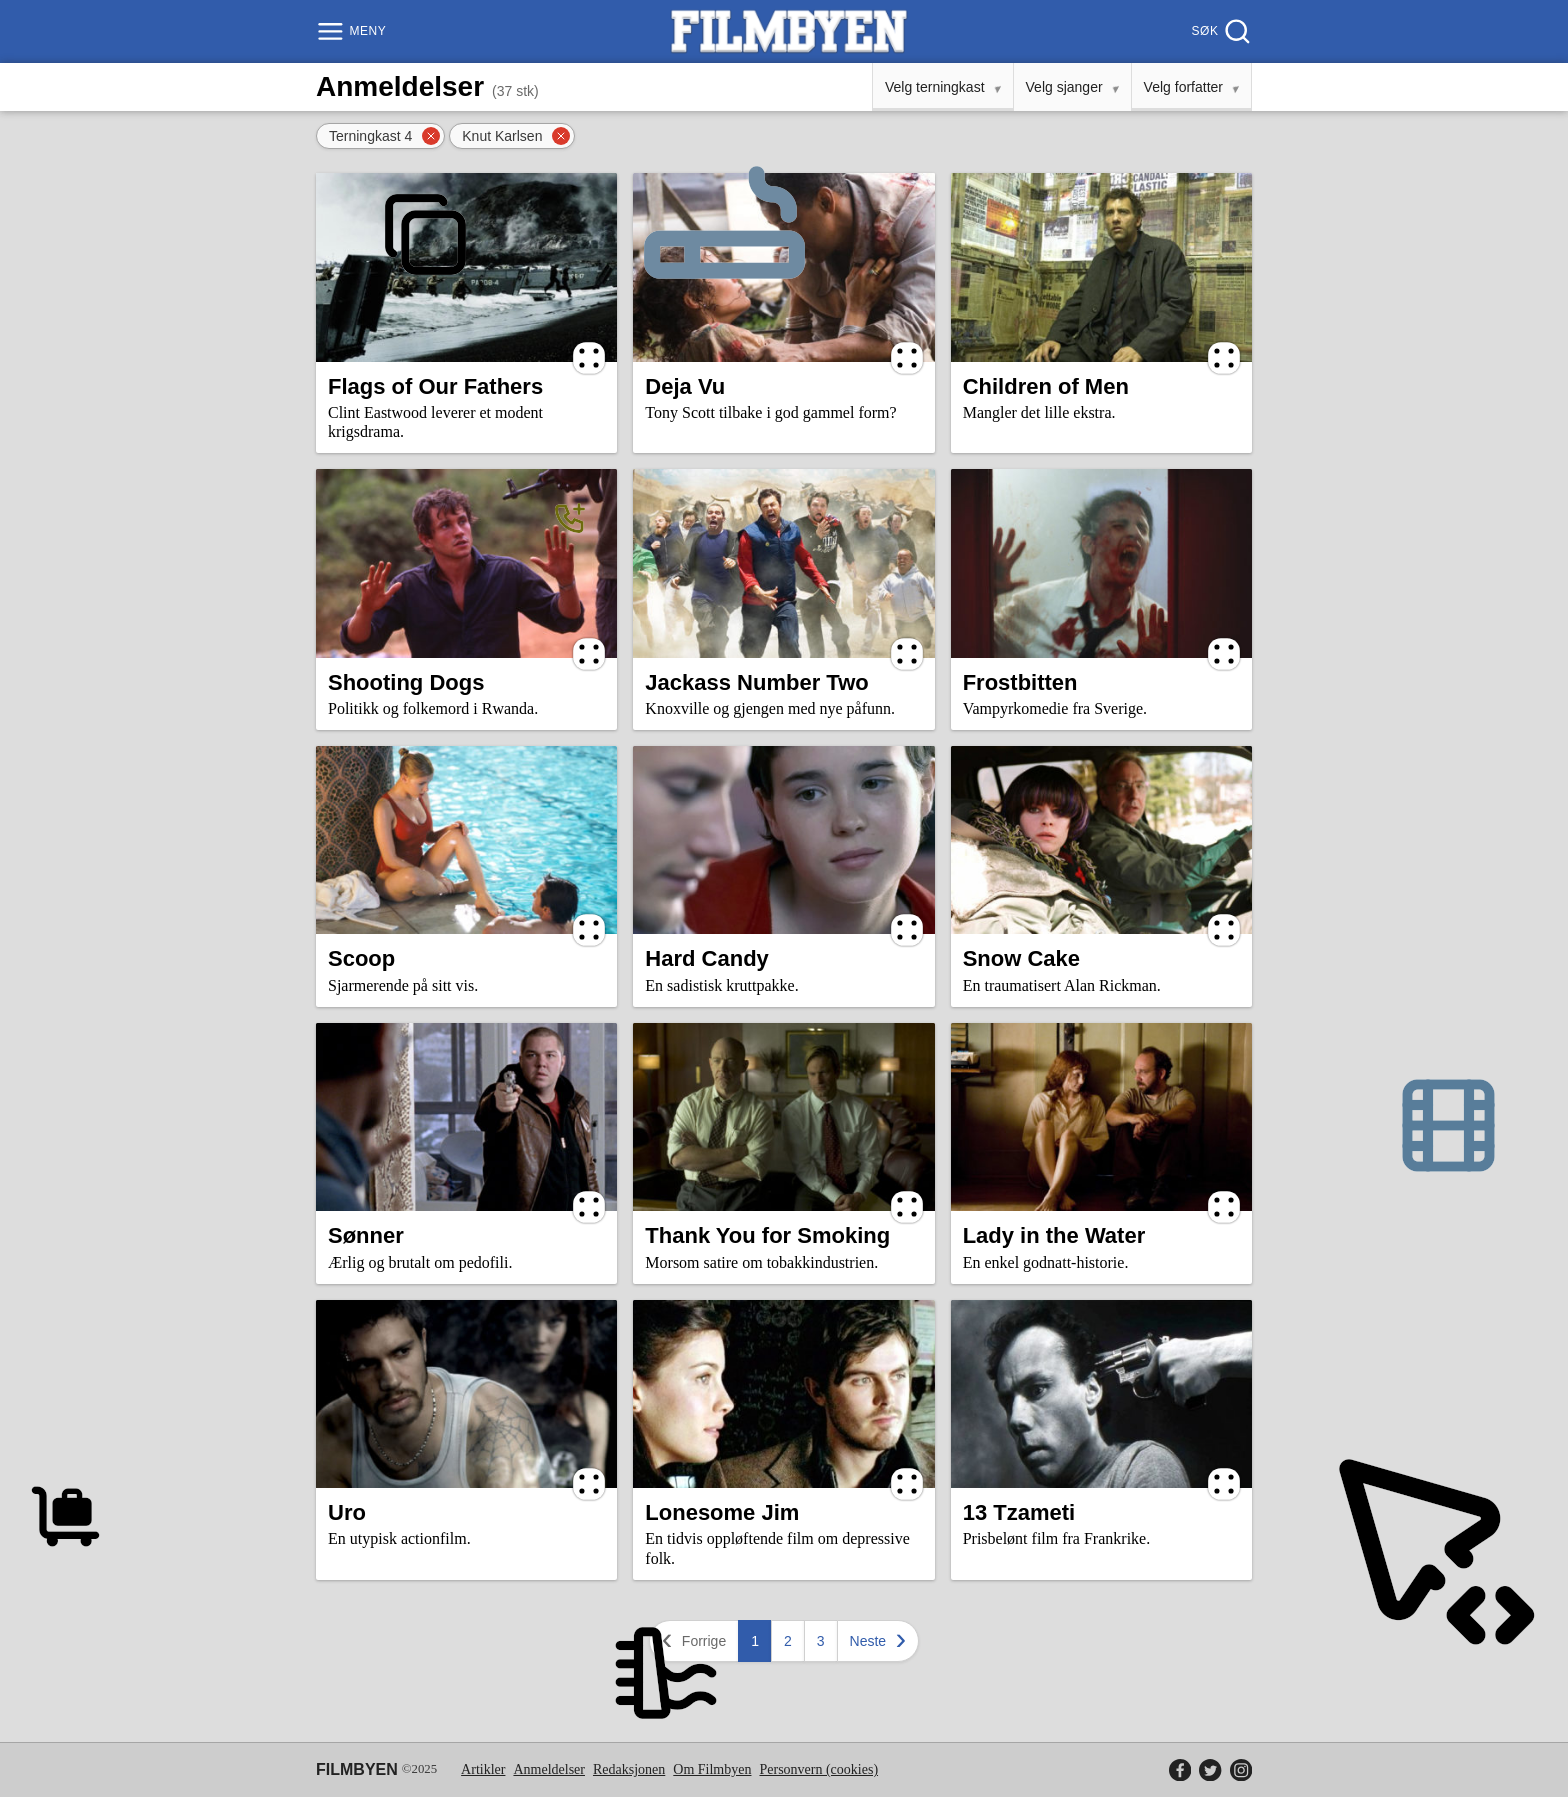 The width and height of the screenshot is (1568, 1797). What do you see at coordinates (65, 1516) in the screenshot?
I see `access baggage or luggage services` at bounding box center [65, 1516].